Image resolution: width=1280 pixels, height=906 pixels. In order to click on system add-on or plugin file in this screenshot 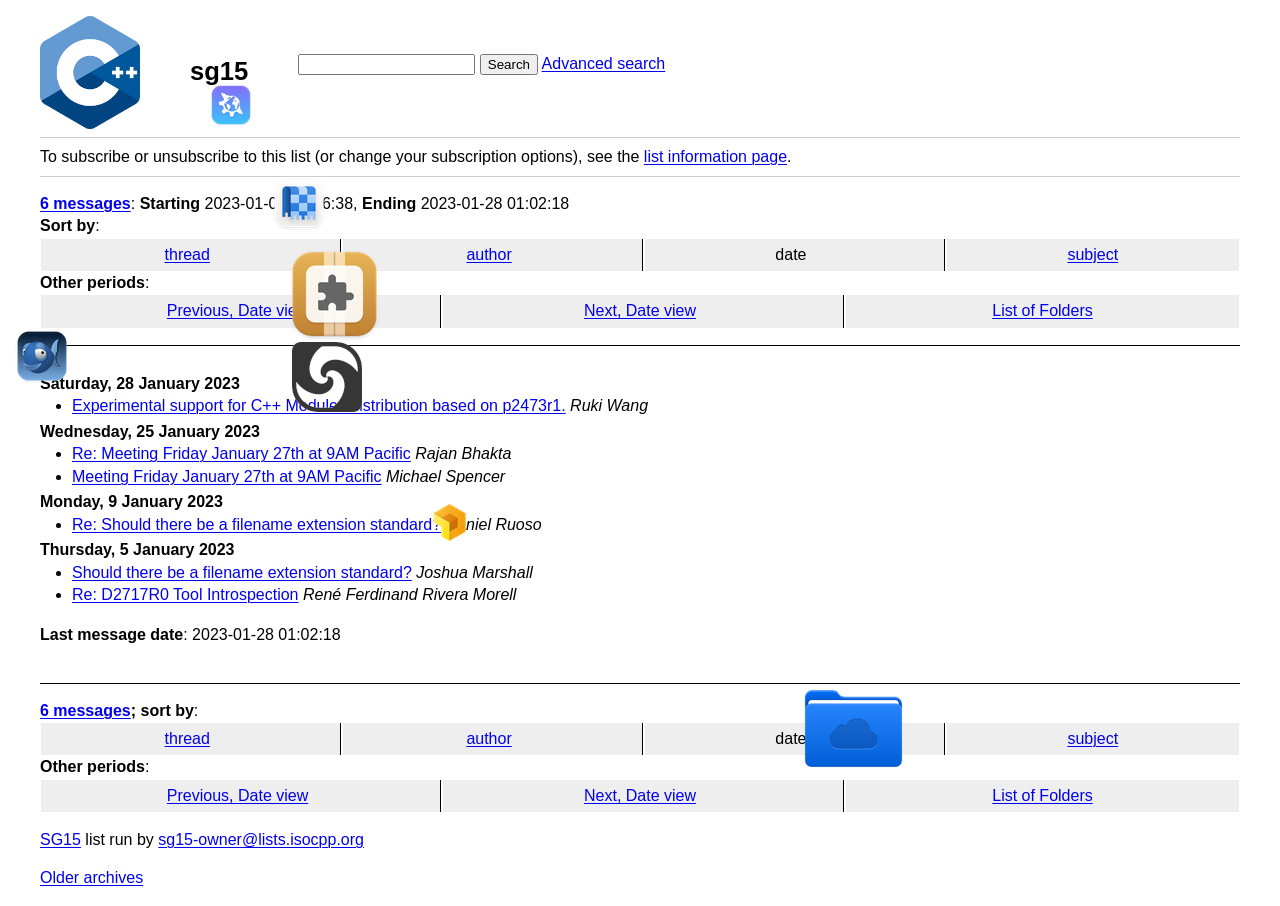, I will do `click(334, 295)`.